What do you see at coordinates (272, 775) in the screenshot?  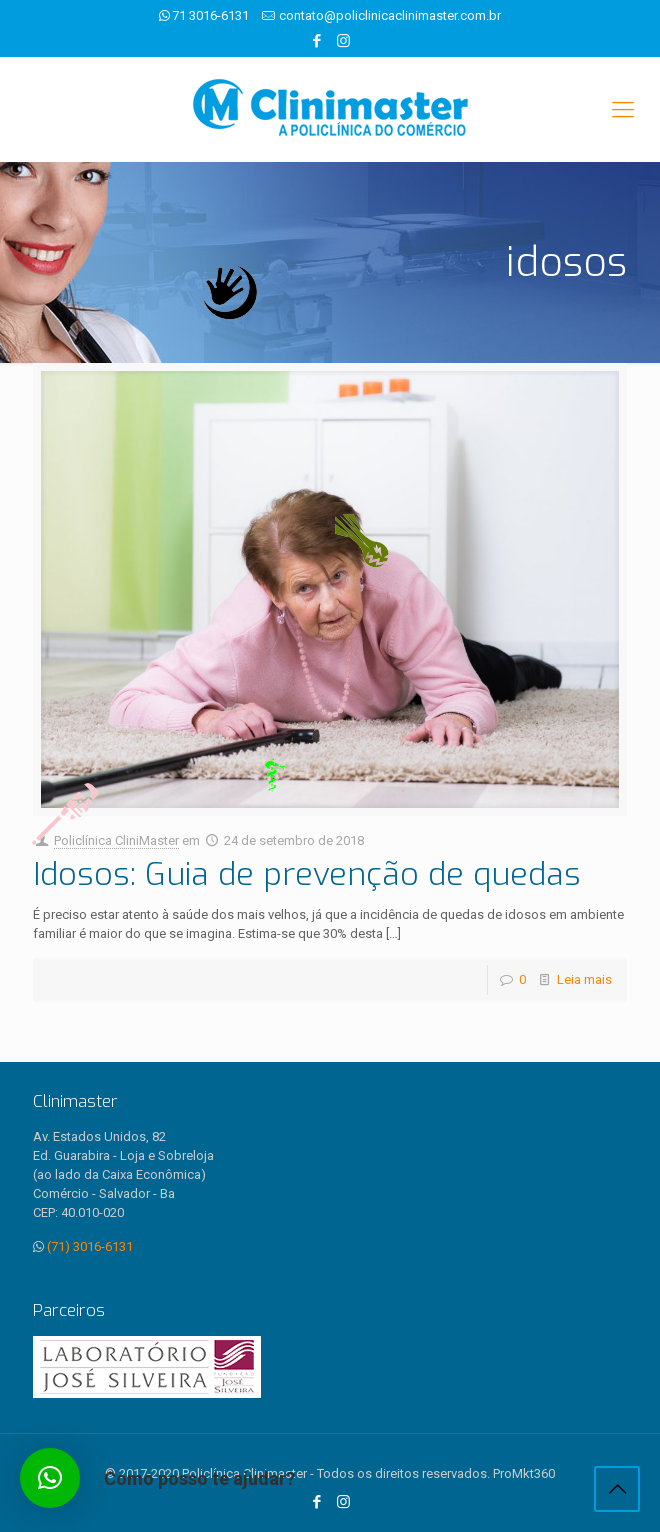 I see `access health or medical features` at bounding box center [272, 775].